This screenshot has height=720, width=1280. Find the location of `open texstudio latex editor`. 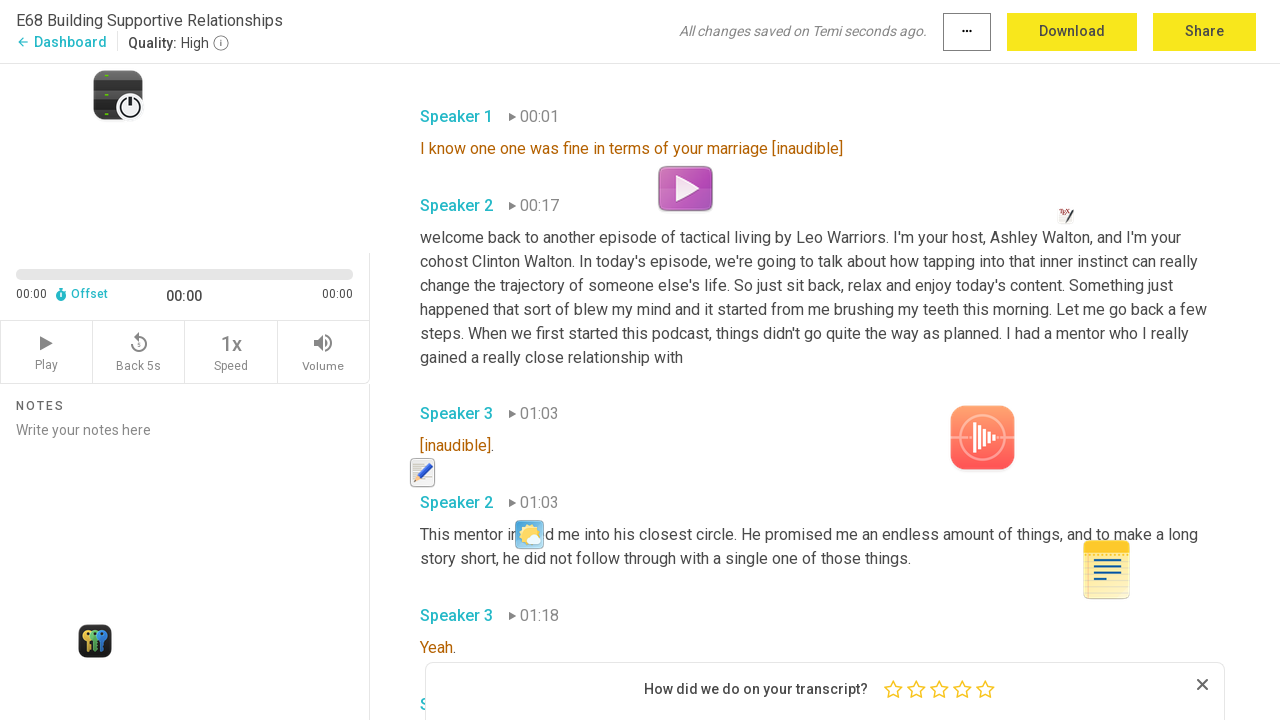

open texstudio latex editor is located at coordinates (1065, 215).